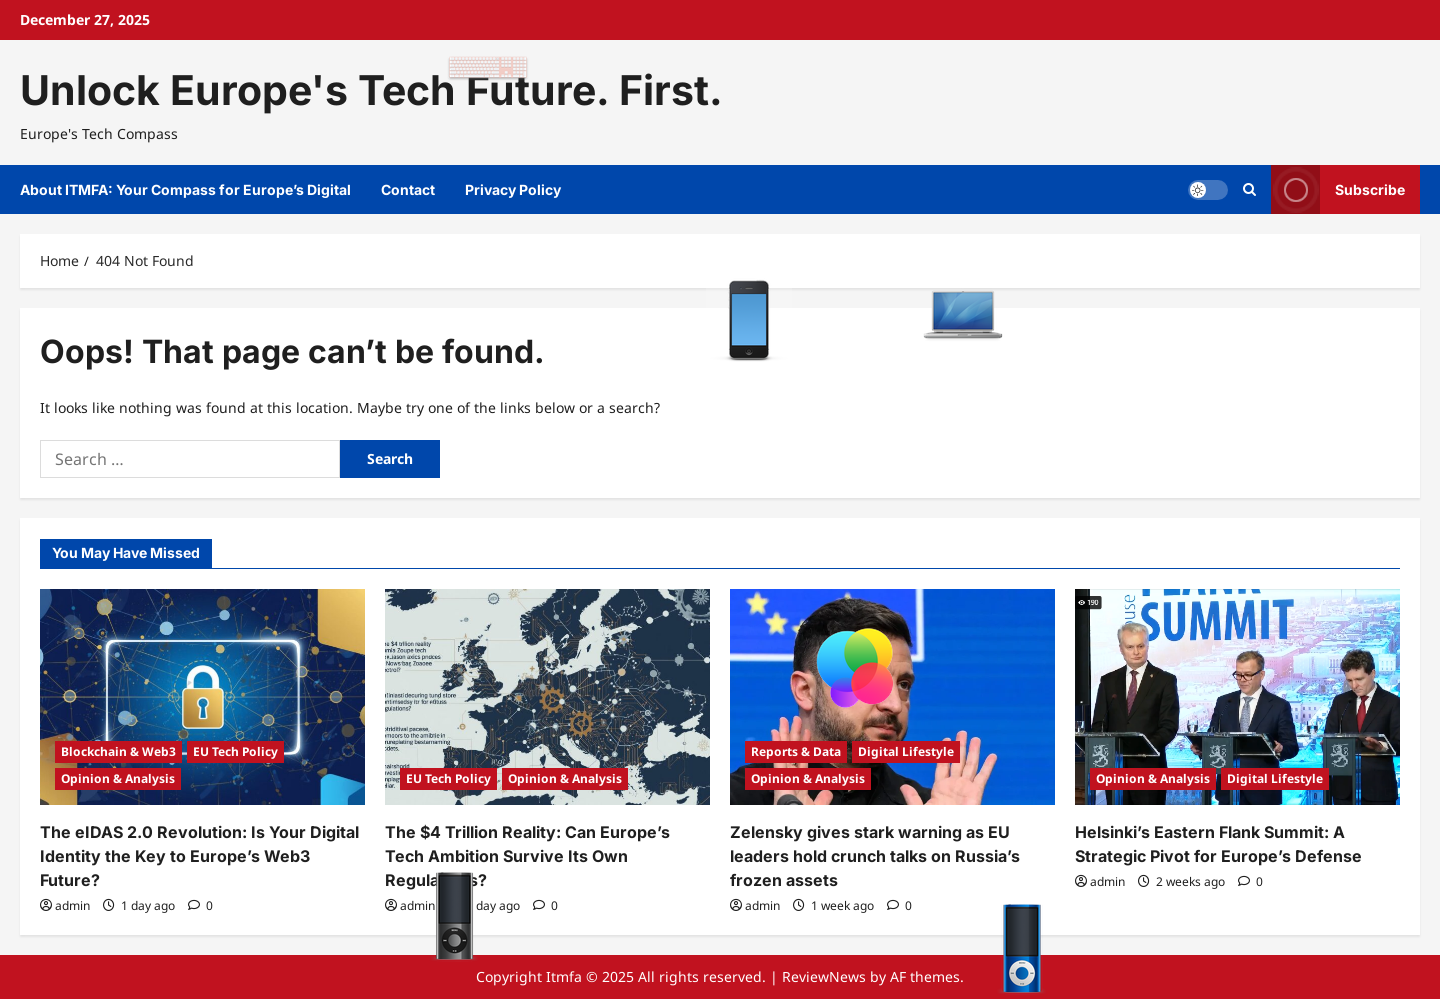 The image size is (1440, 999). What do you see at coordinates (855, 668) in the screenshot?
I see `access game center account settings` at bounding box center [855, 668].